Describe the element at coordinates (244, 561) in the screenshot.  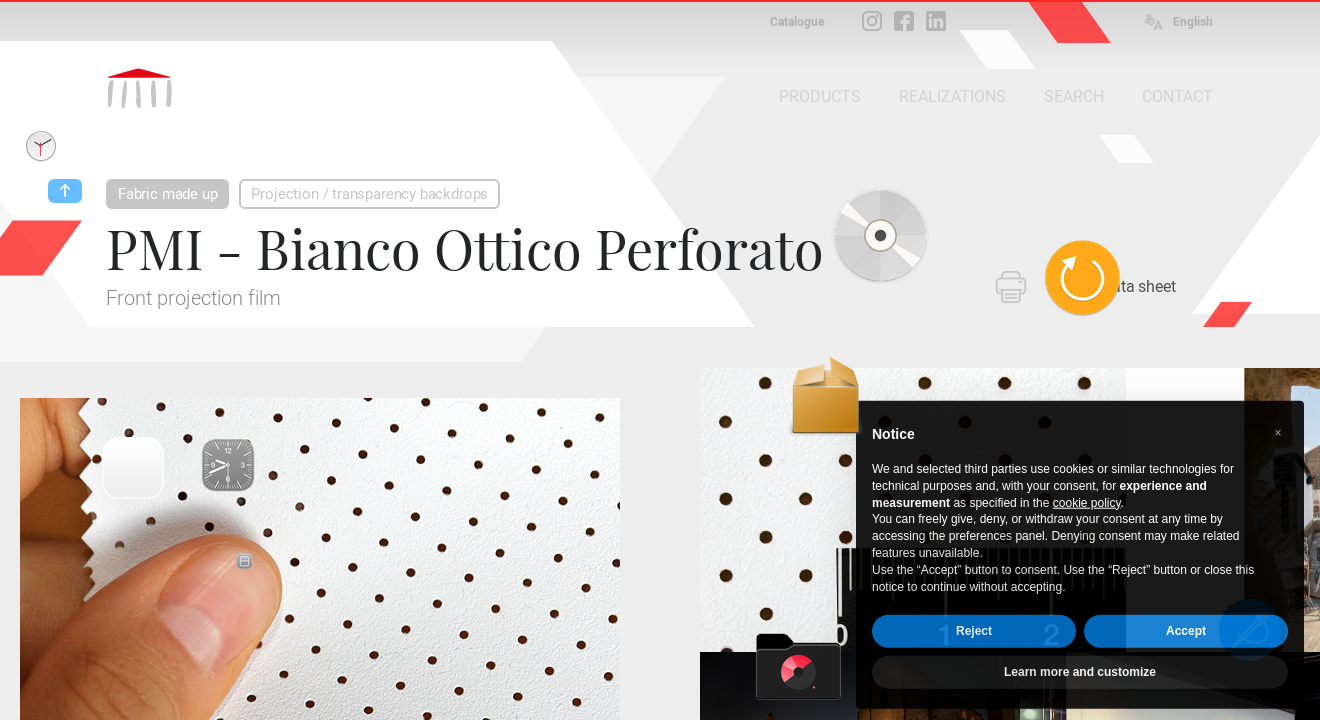
I see `access scanner device preferences` at that location.